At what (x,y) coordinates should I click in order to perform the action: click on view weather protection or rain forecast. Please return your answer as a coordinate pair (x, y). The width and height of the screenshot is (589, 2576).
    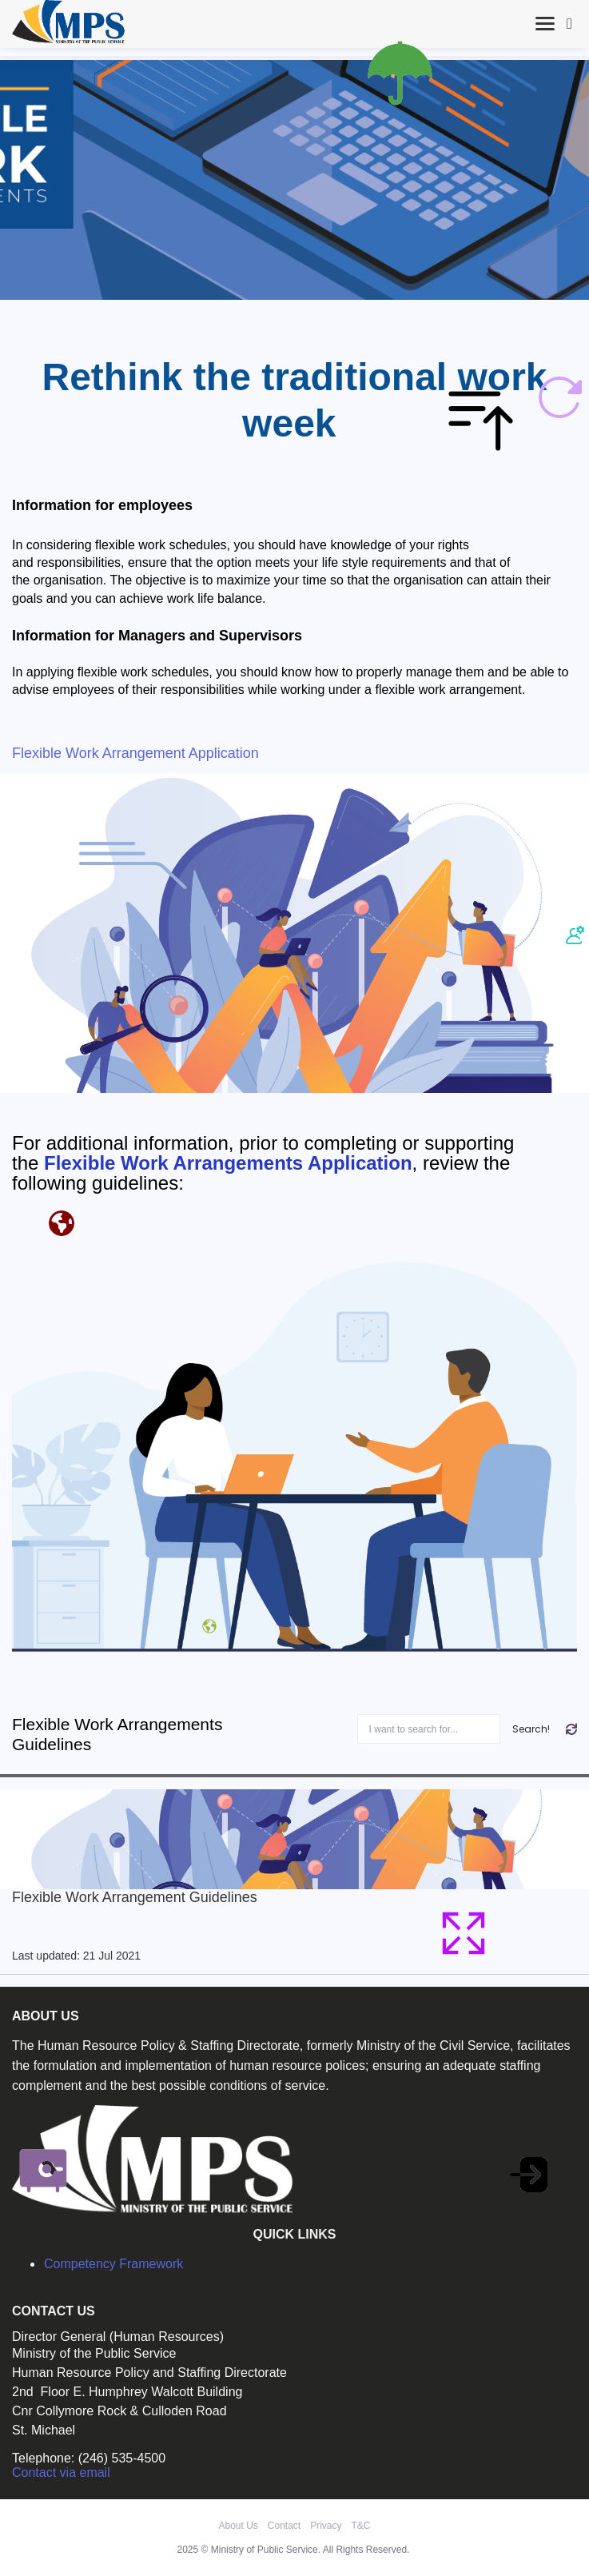
    Looking at the image, I should click on (400, 73).